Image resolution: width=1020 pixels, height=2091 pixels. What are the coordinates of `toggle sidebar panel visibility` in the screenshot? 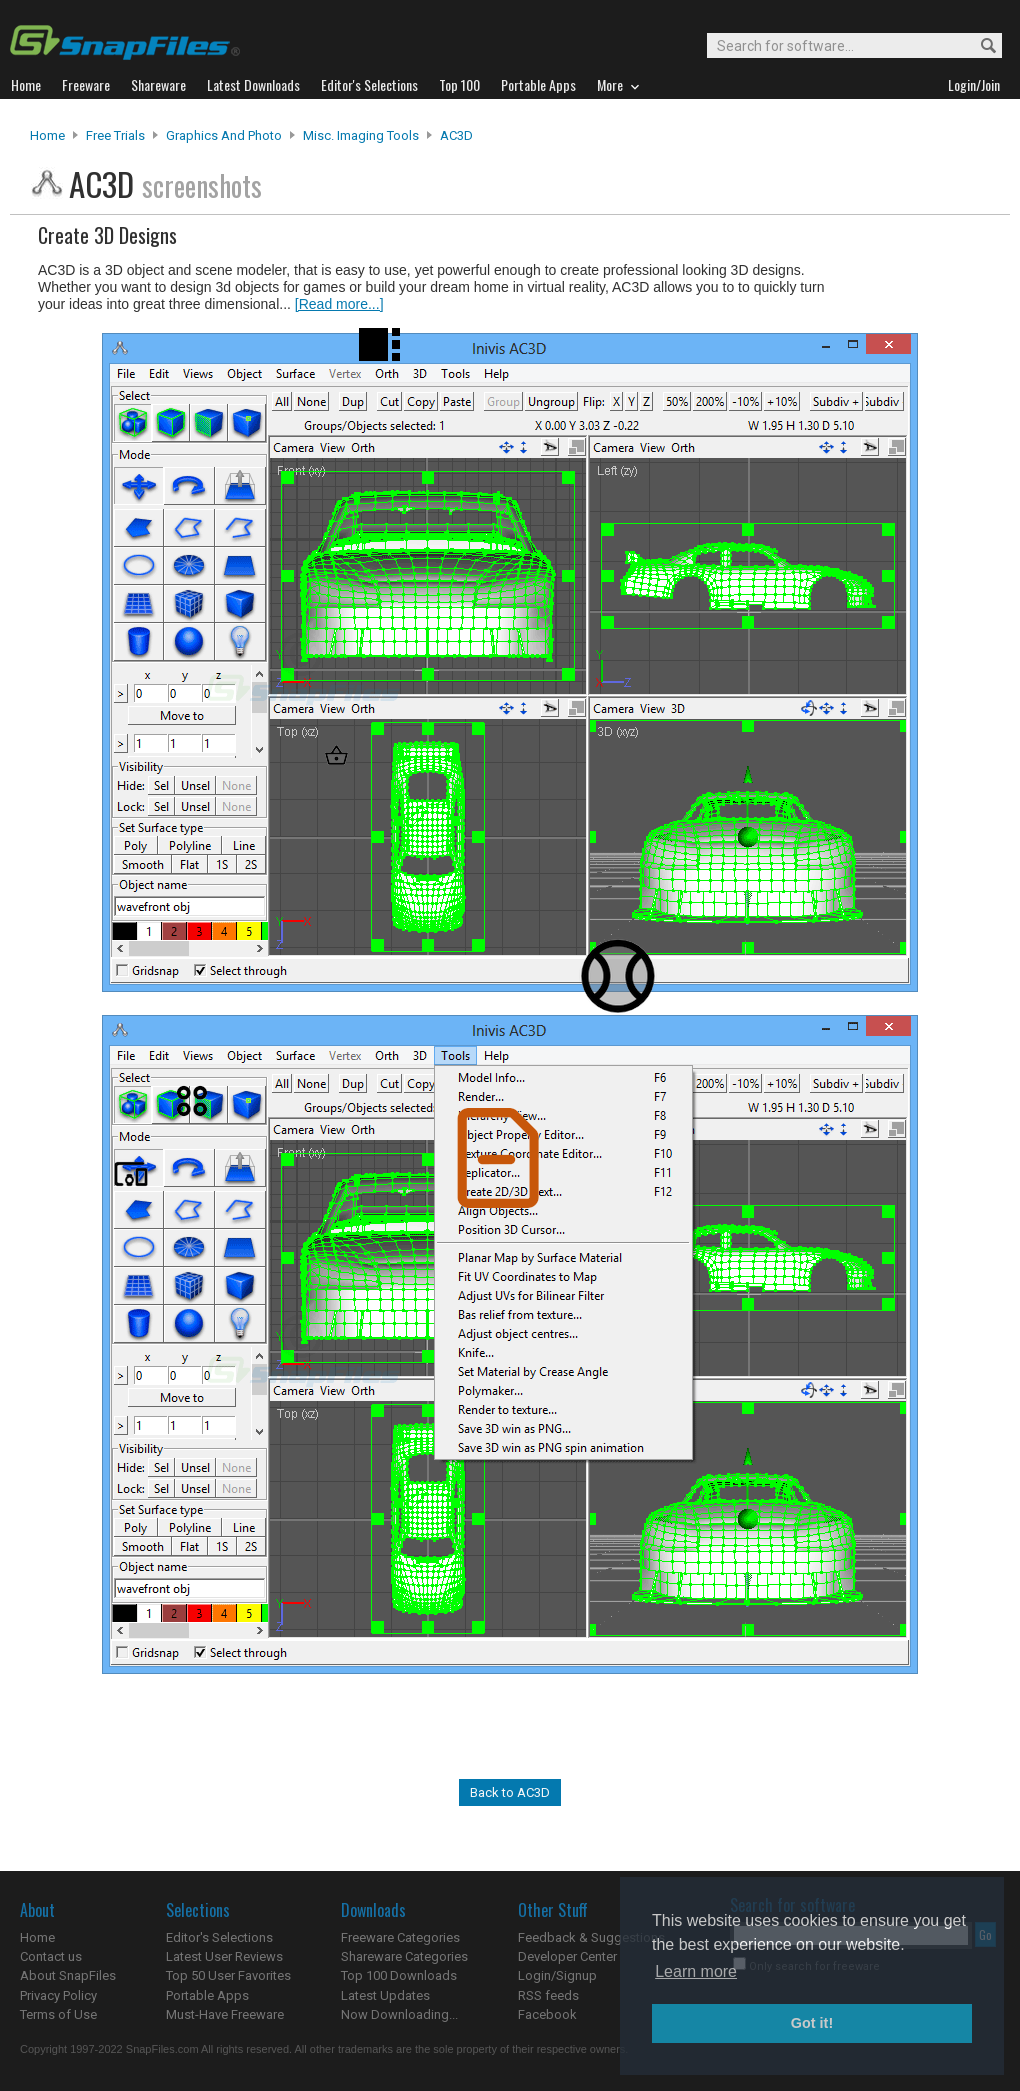 It's located at (379, 344).